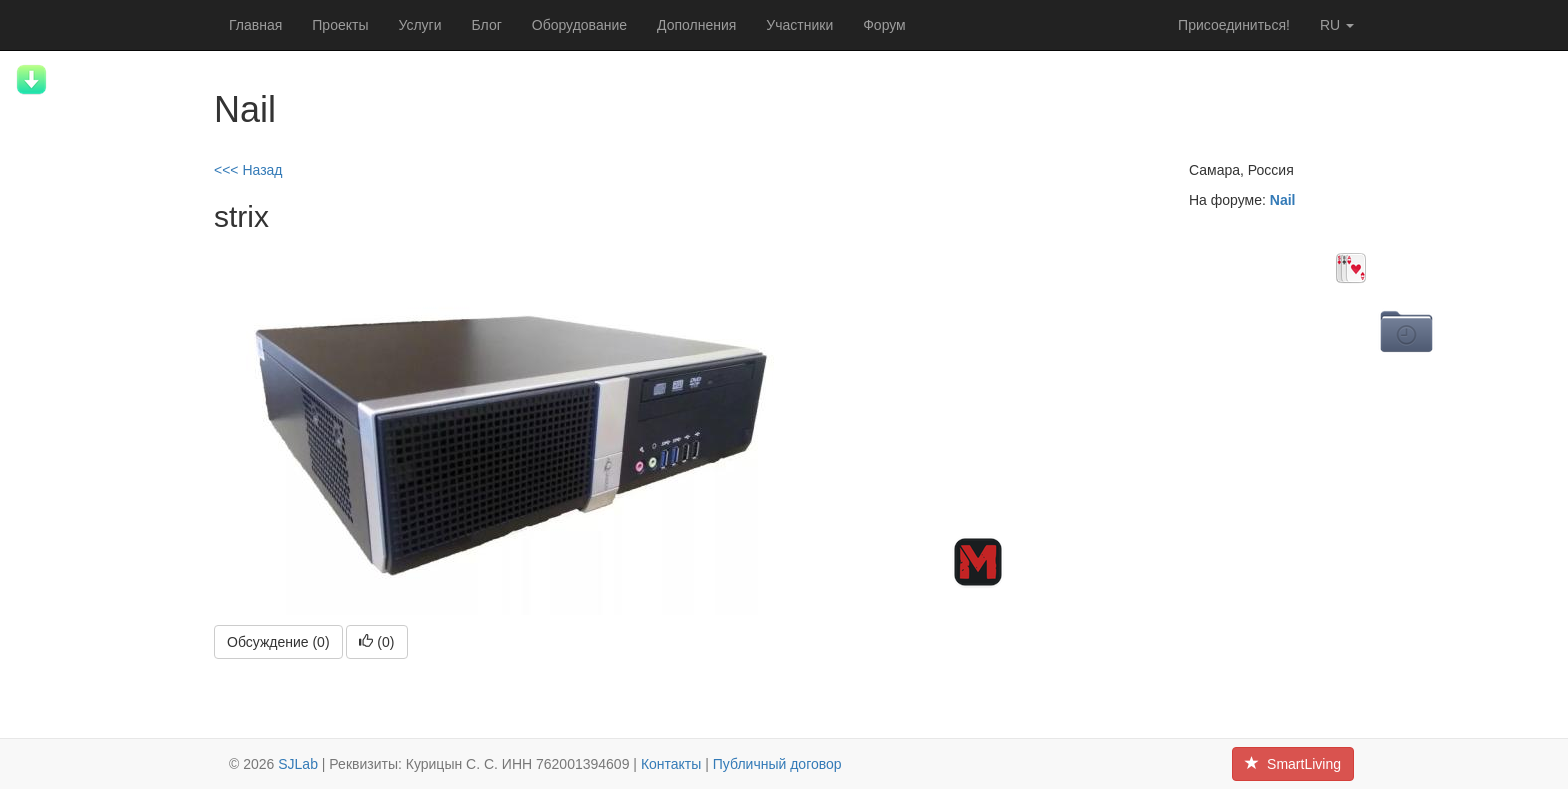 The height and width of the screenshot is (789, 1568). Describe the element at coordinates (1351, 268) in the screenshot. I see `launch solitaire card game` at that location.